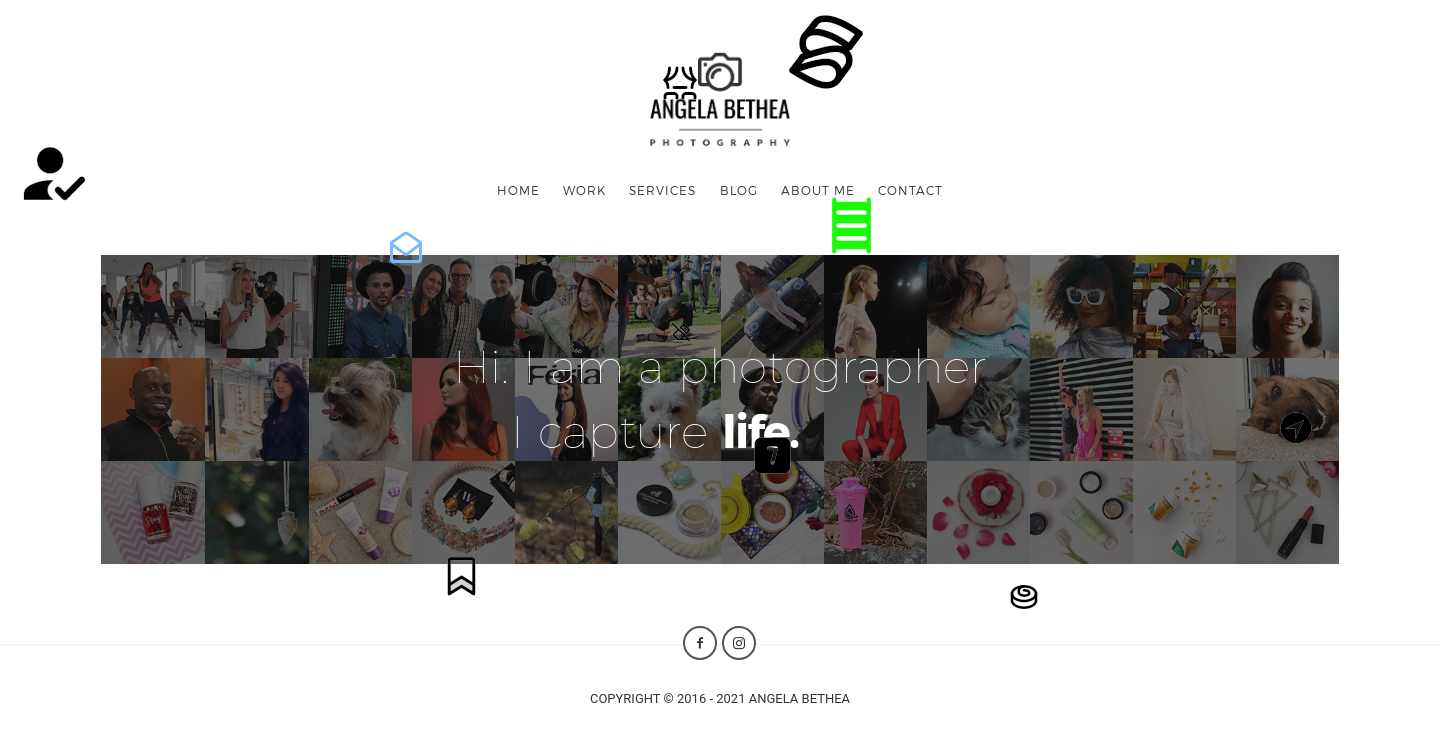 This screenshot has width=1440, height=735. I want to click on user registration completed successfully, so click(53, 173).